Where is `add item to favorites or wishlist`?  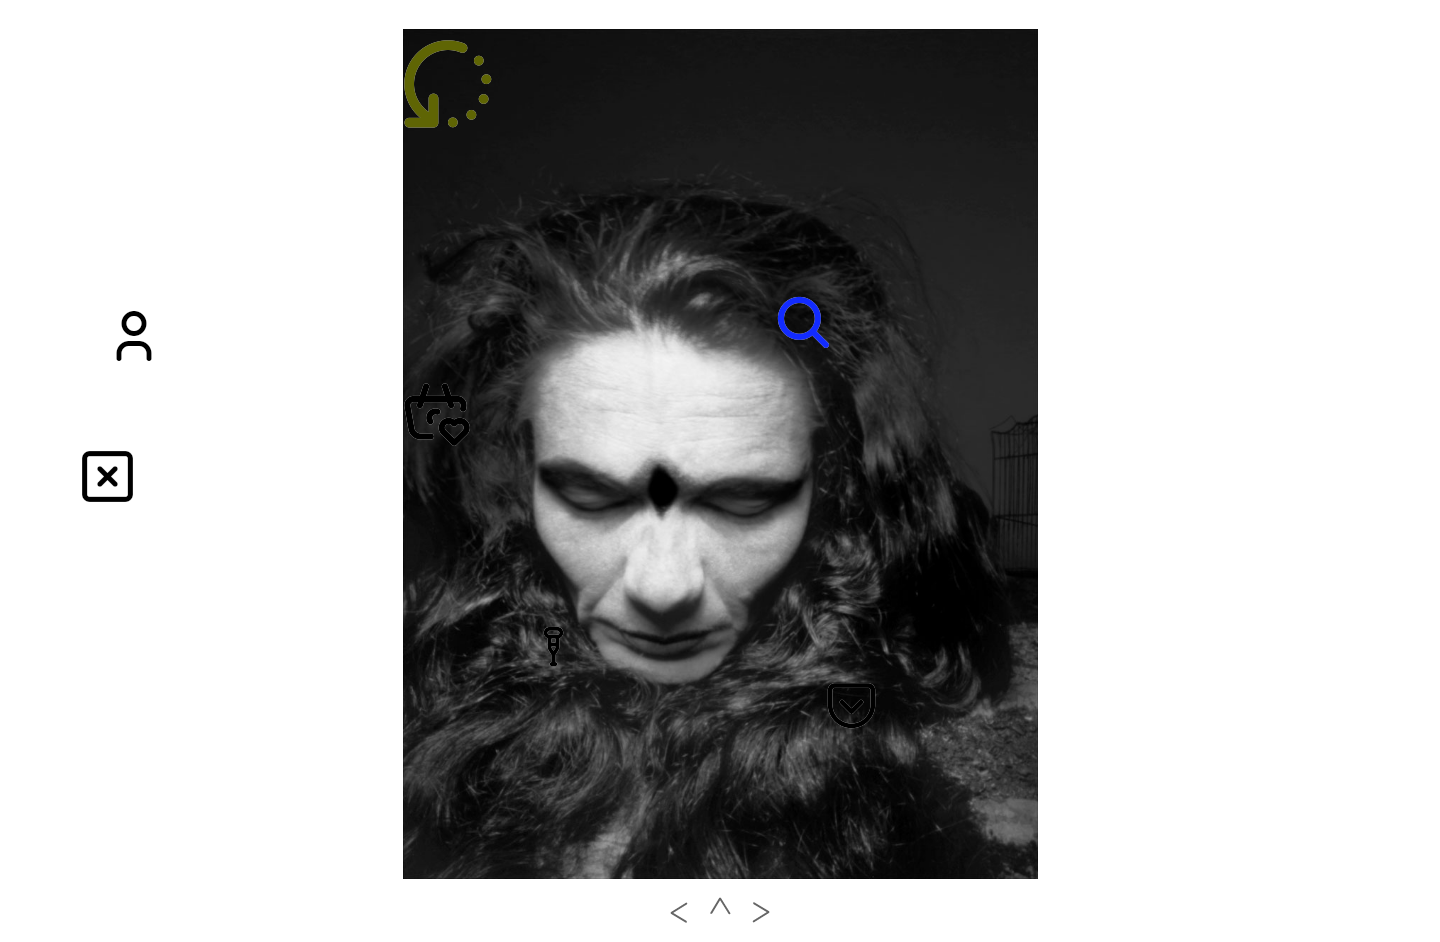
add item to favorites or wishlist is located at coordinates (435, 411).